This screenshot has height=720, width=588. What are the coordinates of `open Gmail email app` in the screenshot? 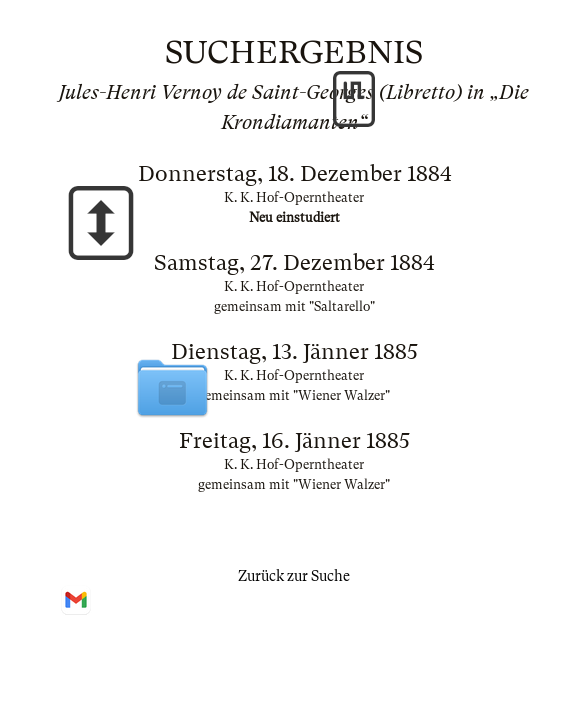 It's located at (76, 600).